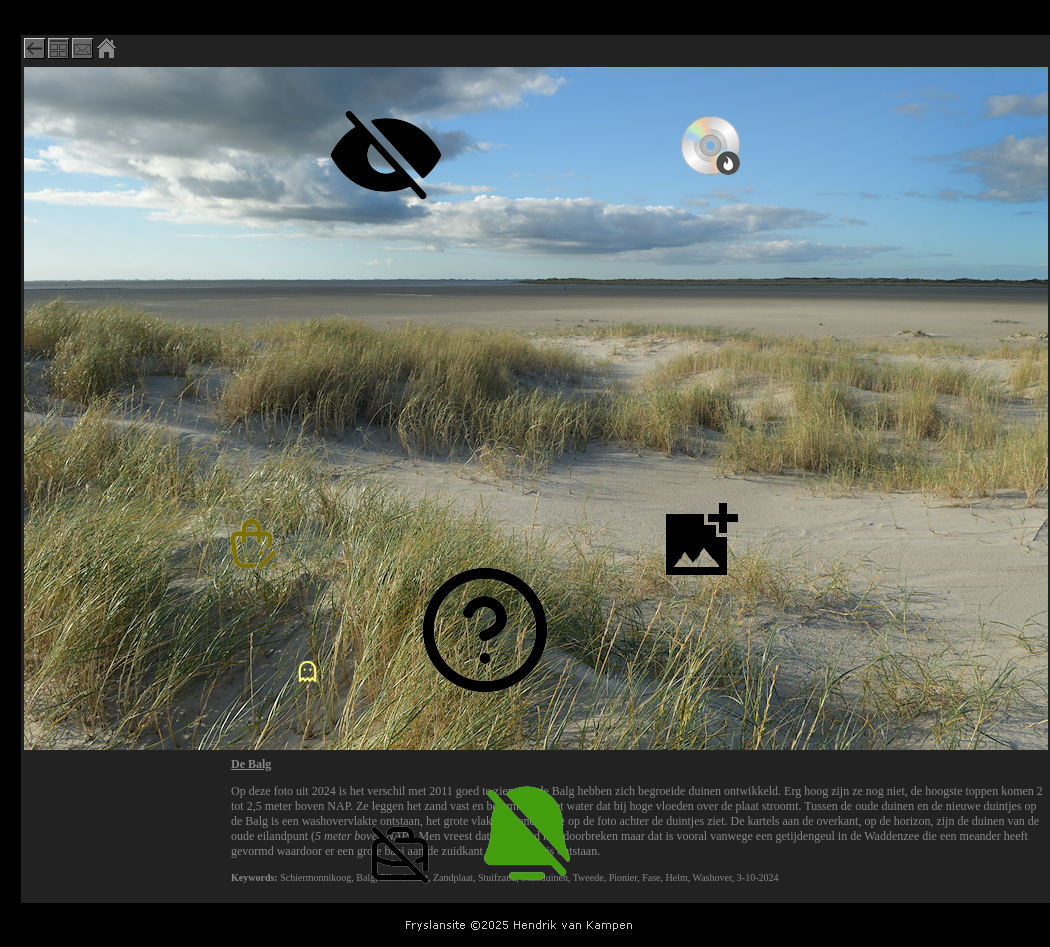 The width and height of the screenshot is (1050, 947). What do you see at coordinates (700, 540) in the screenshot?
I see `add a new photo to your gallery` at bounding box center [700, 540].